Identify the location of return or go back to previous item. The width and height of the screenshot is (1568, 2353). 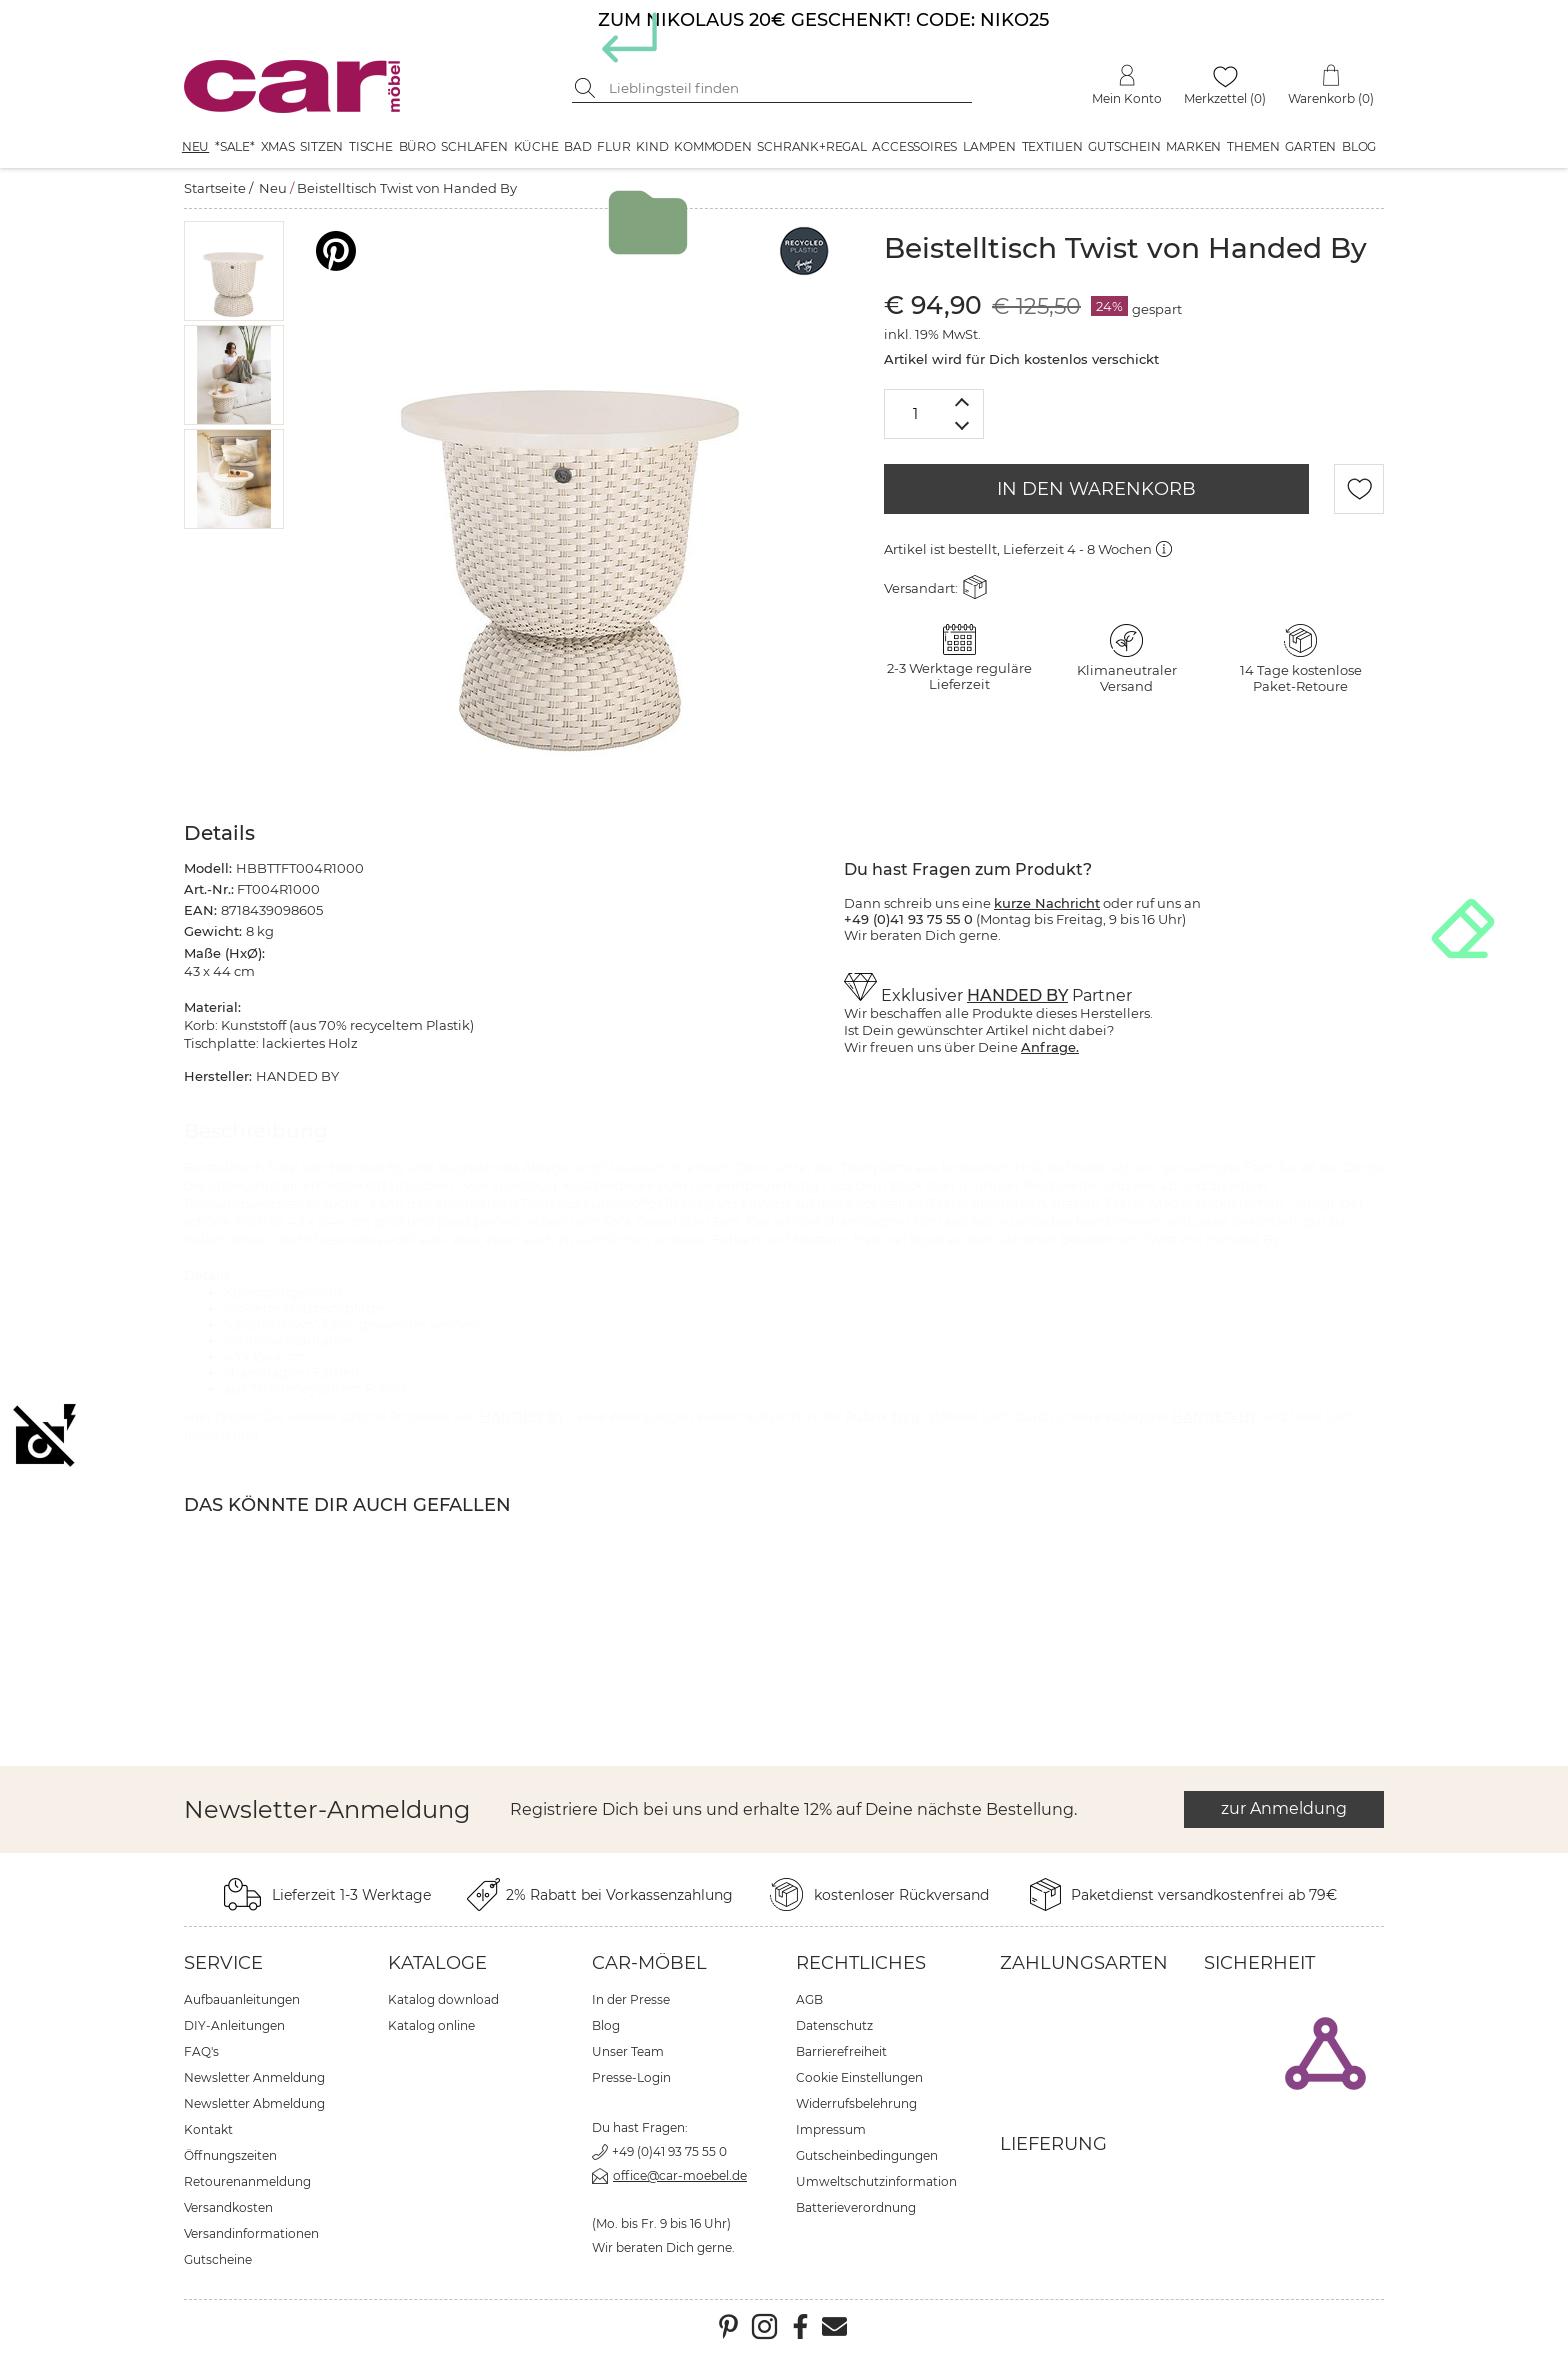
(629, 37).